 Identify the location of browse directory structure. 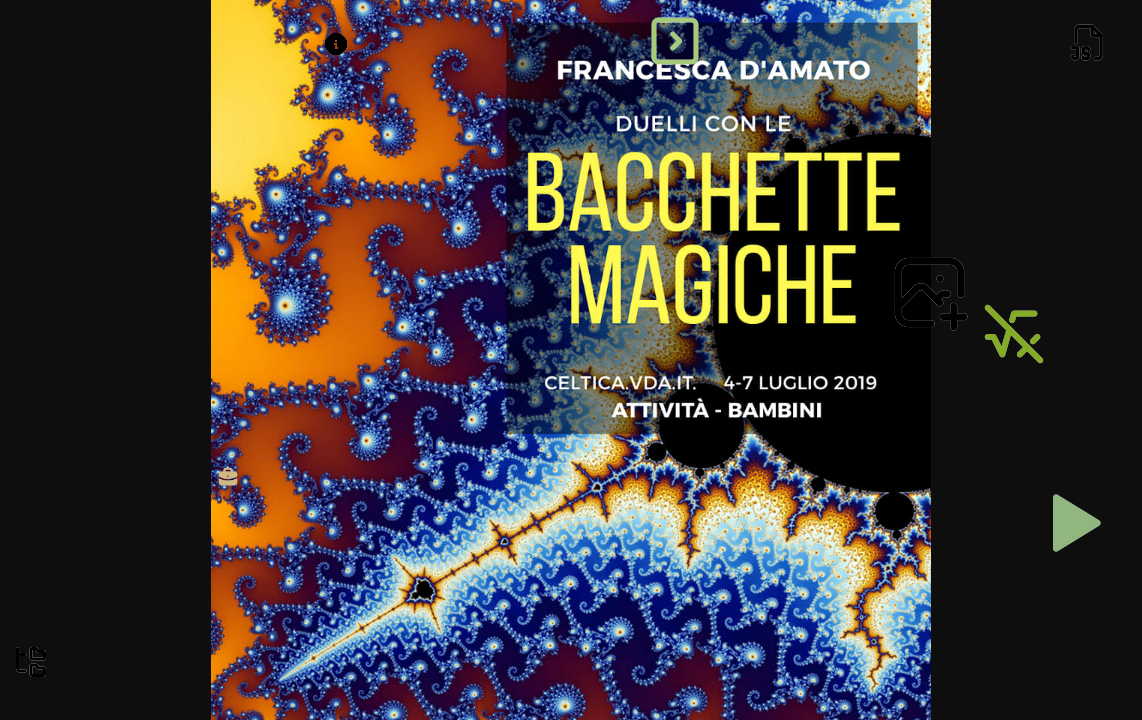
(31, 662).